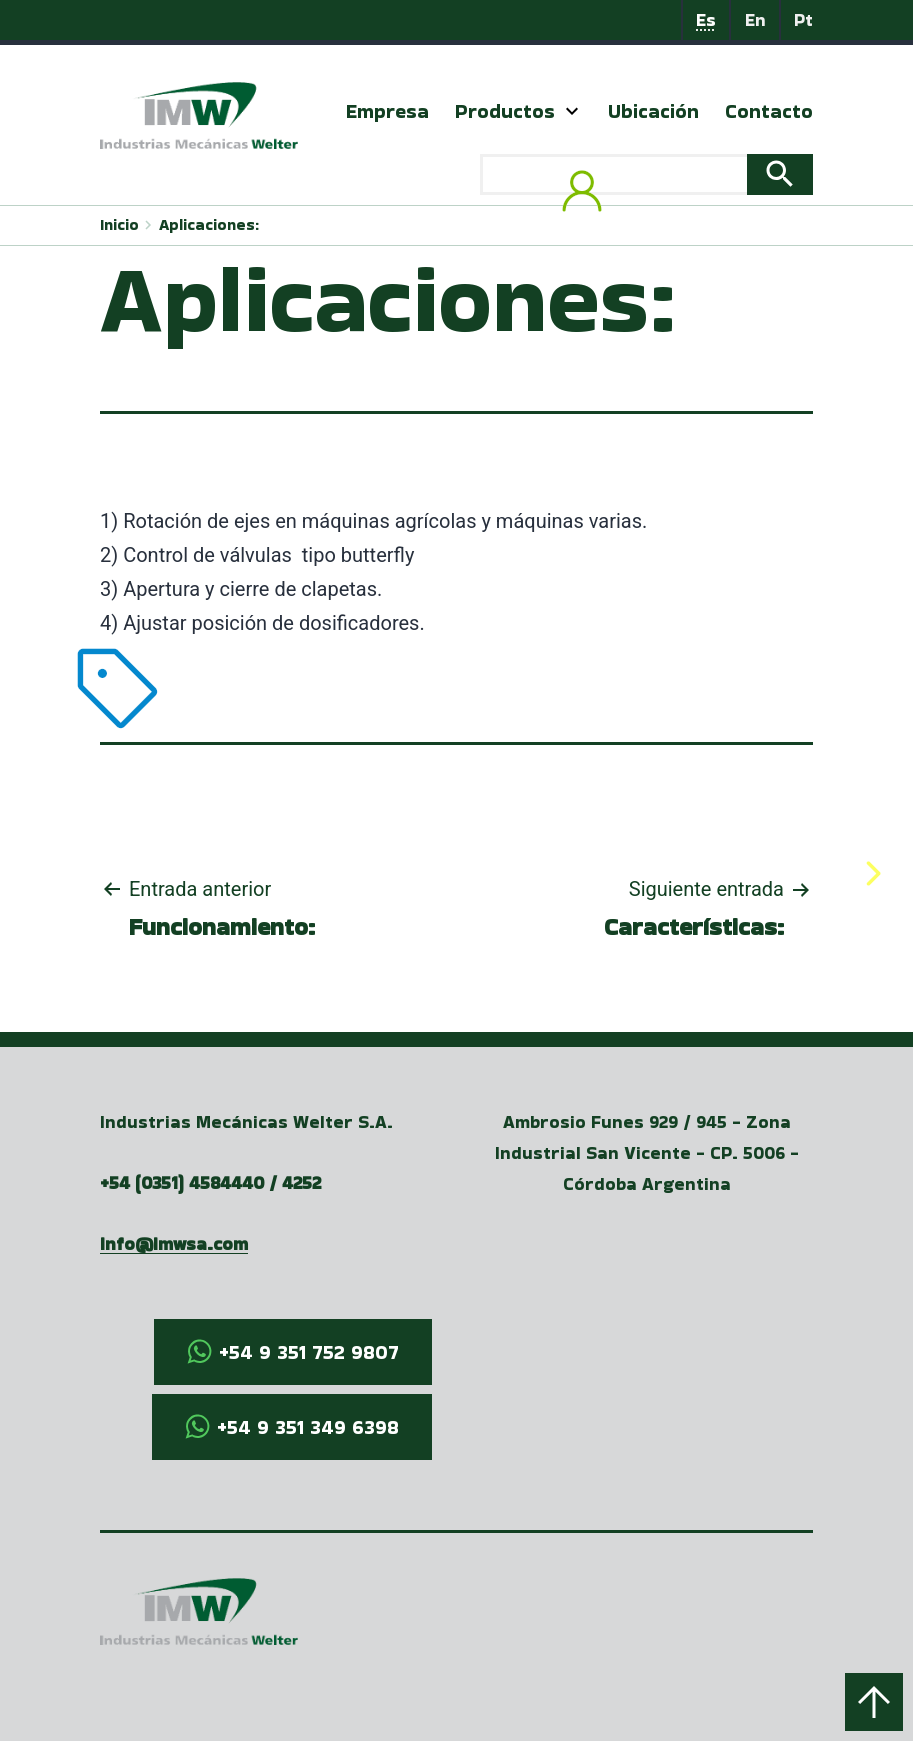 The width and height of the screenshot is (913, 1741). Describe the element at coordinates (118, 689) in the screenshot. I see `add or manage tags` at that location.